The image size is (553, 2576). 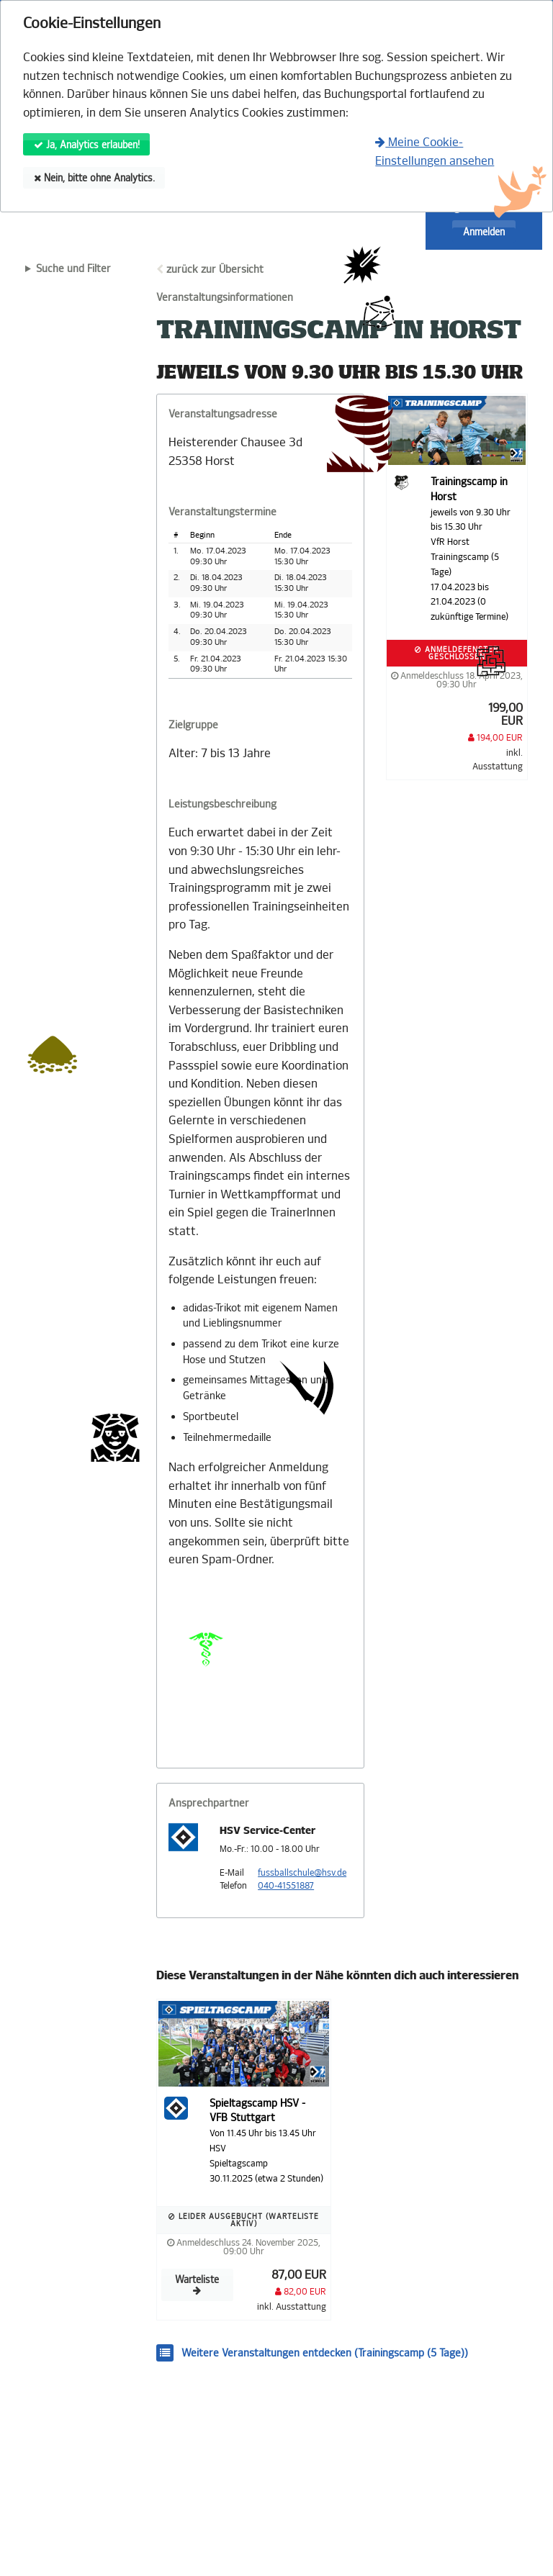 What do you see at coordinates (365, 433) in the screenshot?
I see `indicates severe weather alert or tornado warning` at bounding box center [365, 433].